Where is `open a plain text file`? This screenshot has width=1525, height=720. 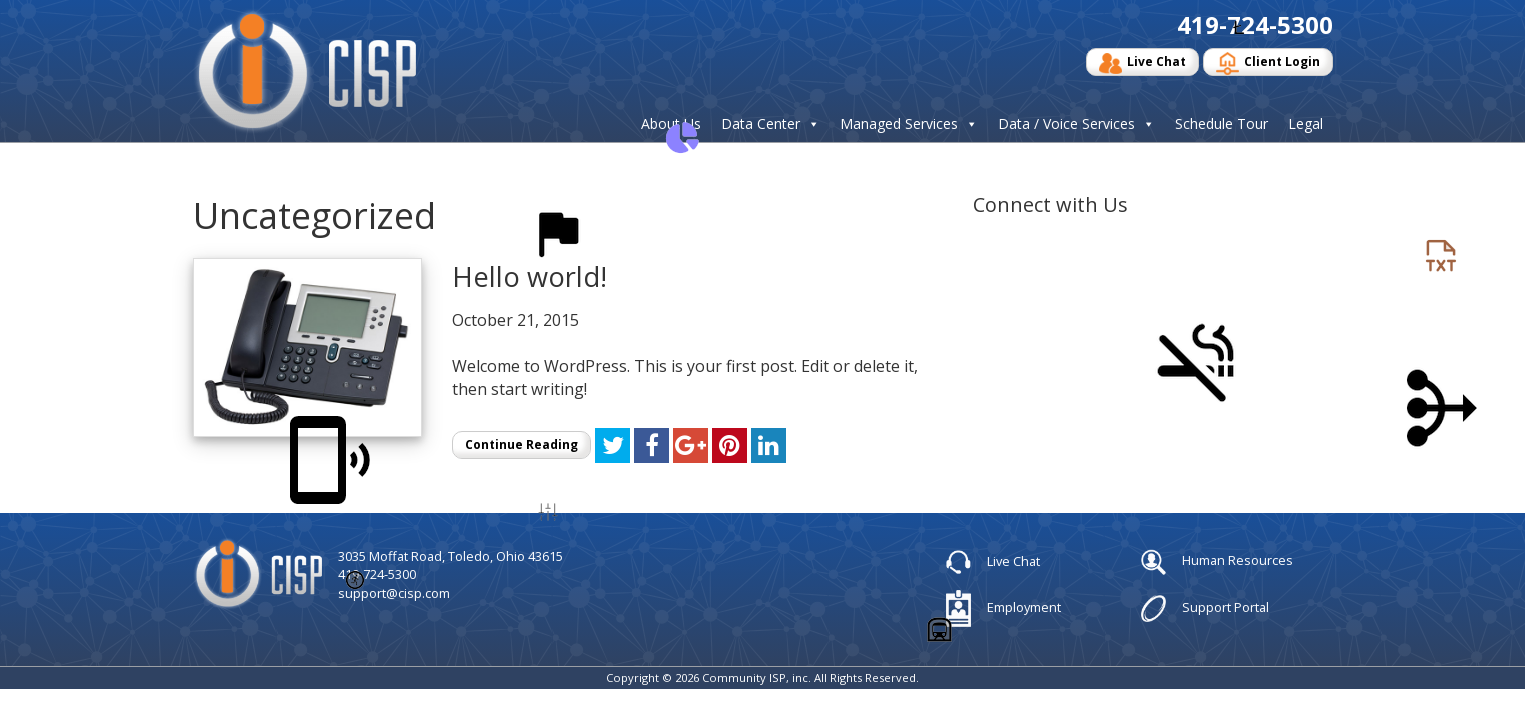
open a plain text file is located at coordinates (1441, 257).